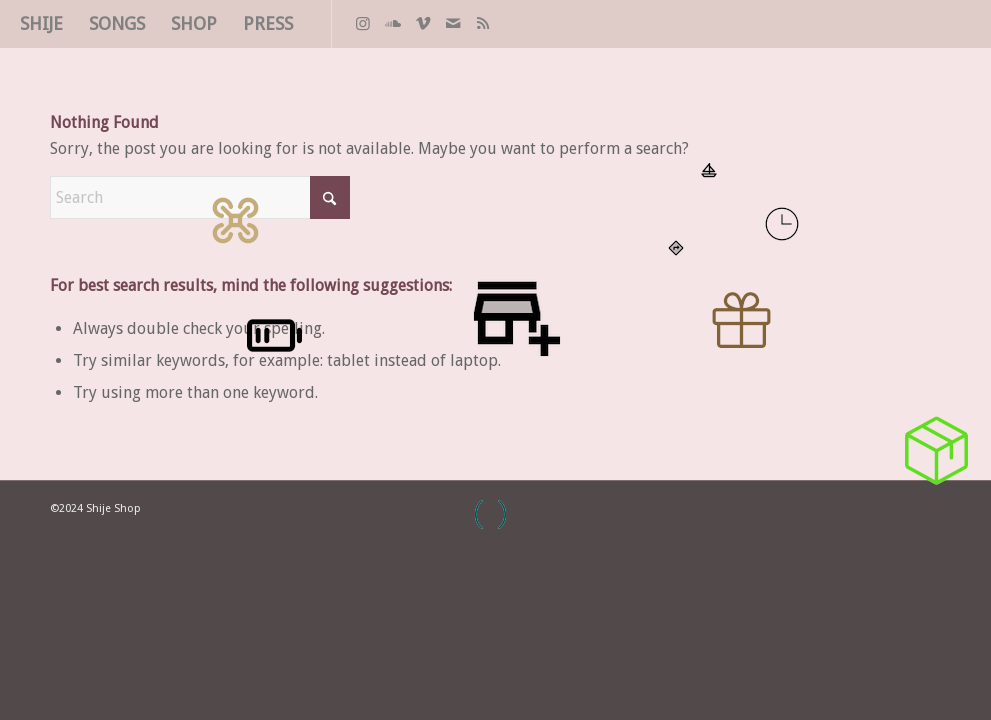 Image resolution: width=991 pixels, height=720 pixels. Describe the element at coordinates (782, 224) in the screenshot. I see `view current time` at that location.